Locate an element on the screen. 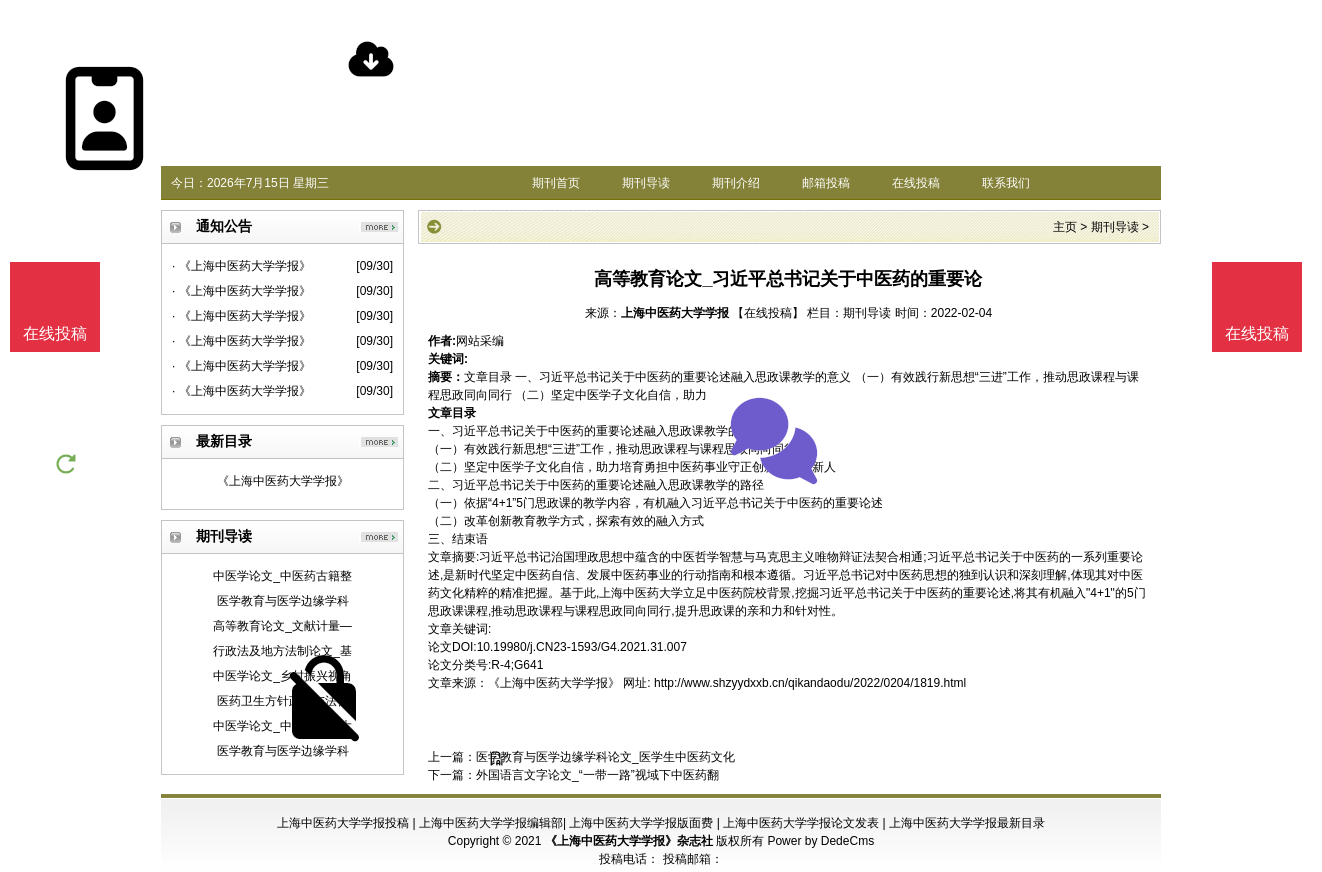  download from cloud storage is located at coordinates (371, 59).